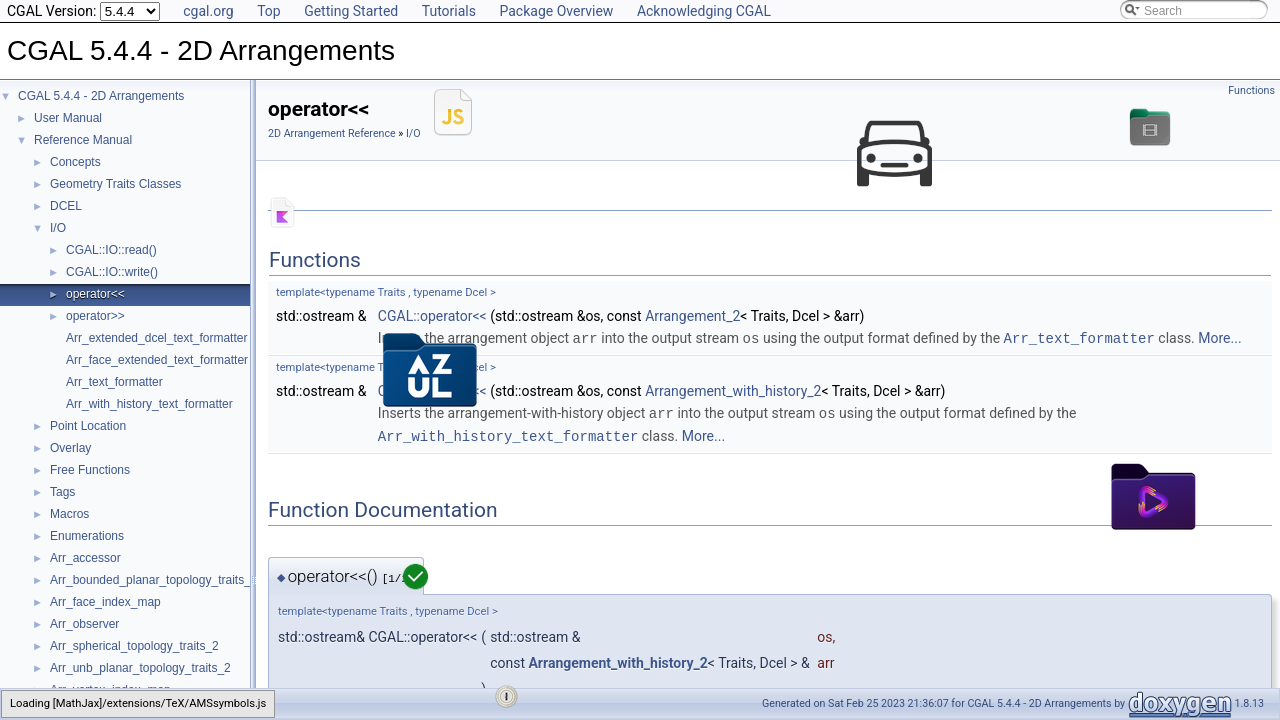  I want to click on indicates a javascript source file, so click(453, 112).